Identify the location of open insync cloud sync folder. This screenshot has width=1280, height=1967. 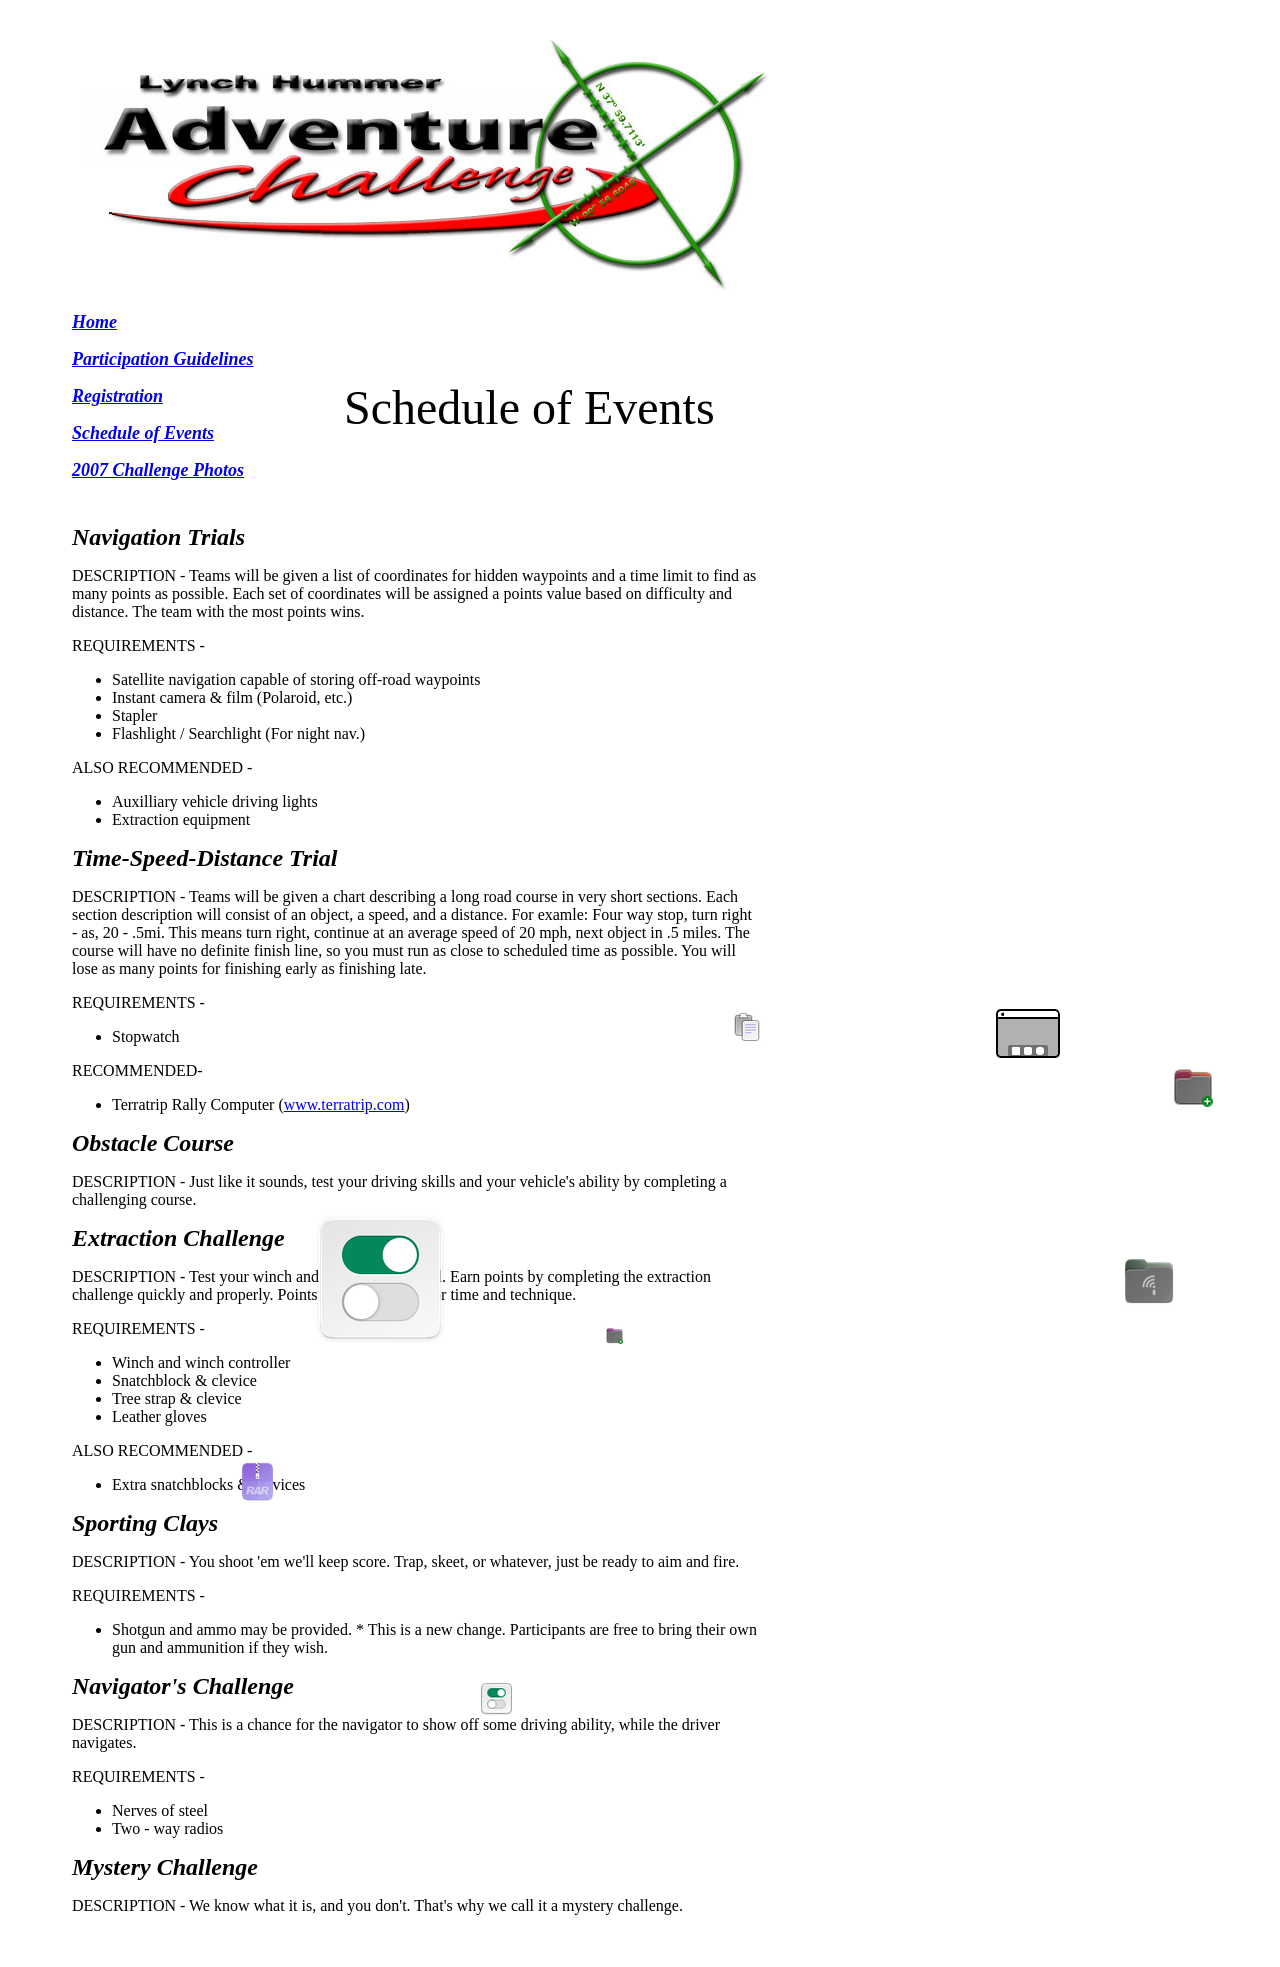
(1149, 1281).